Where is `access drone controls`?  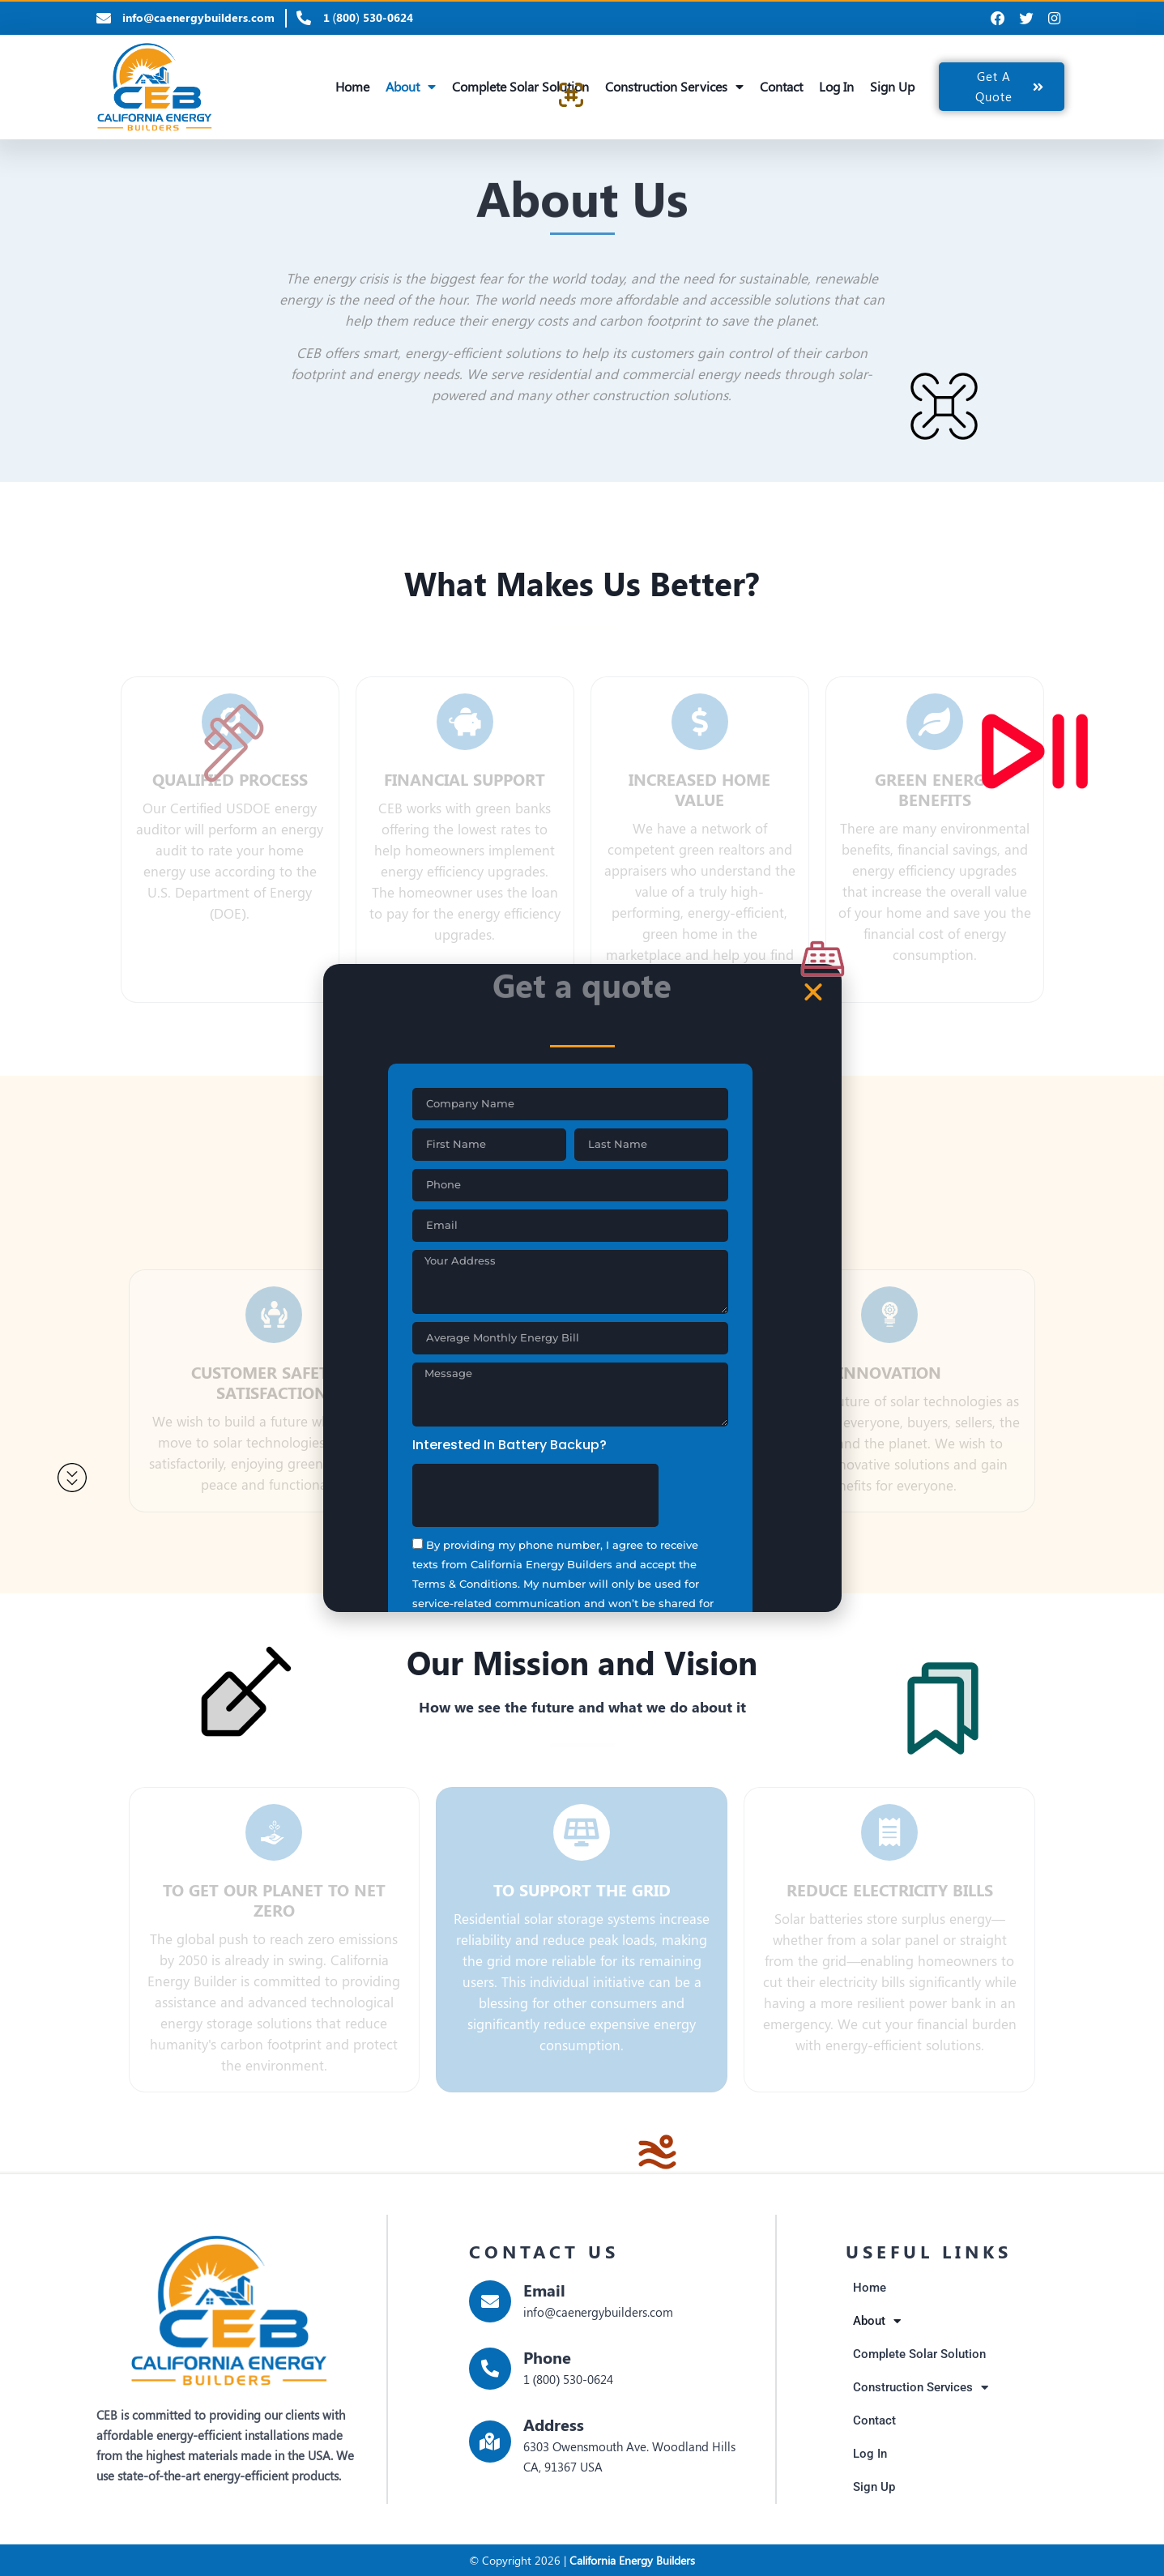 access drone controls is located at coordinates (944, 406).